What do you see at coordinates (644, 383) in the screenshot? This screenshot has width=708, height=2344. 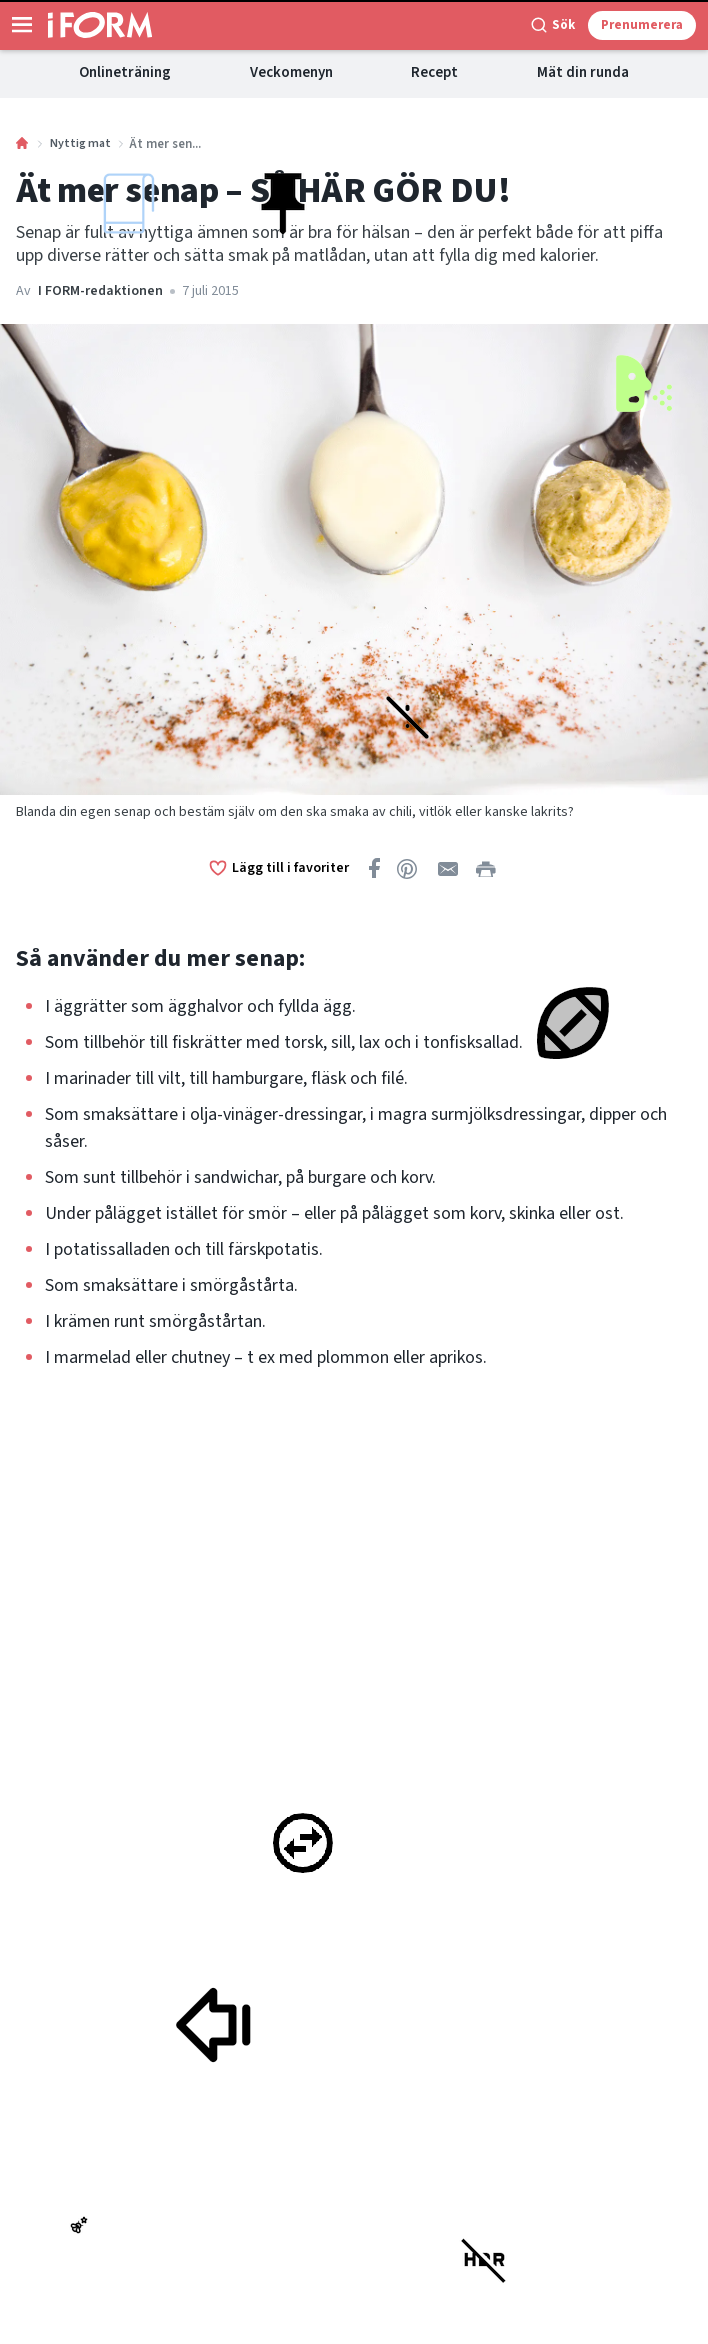 I see `report respiratory symptoms` at bounding box center [644, 383].